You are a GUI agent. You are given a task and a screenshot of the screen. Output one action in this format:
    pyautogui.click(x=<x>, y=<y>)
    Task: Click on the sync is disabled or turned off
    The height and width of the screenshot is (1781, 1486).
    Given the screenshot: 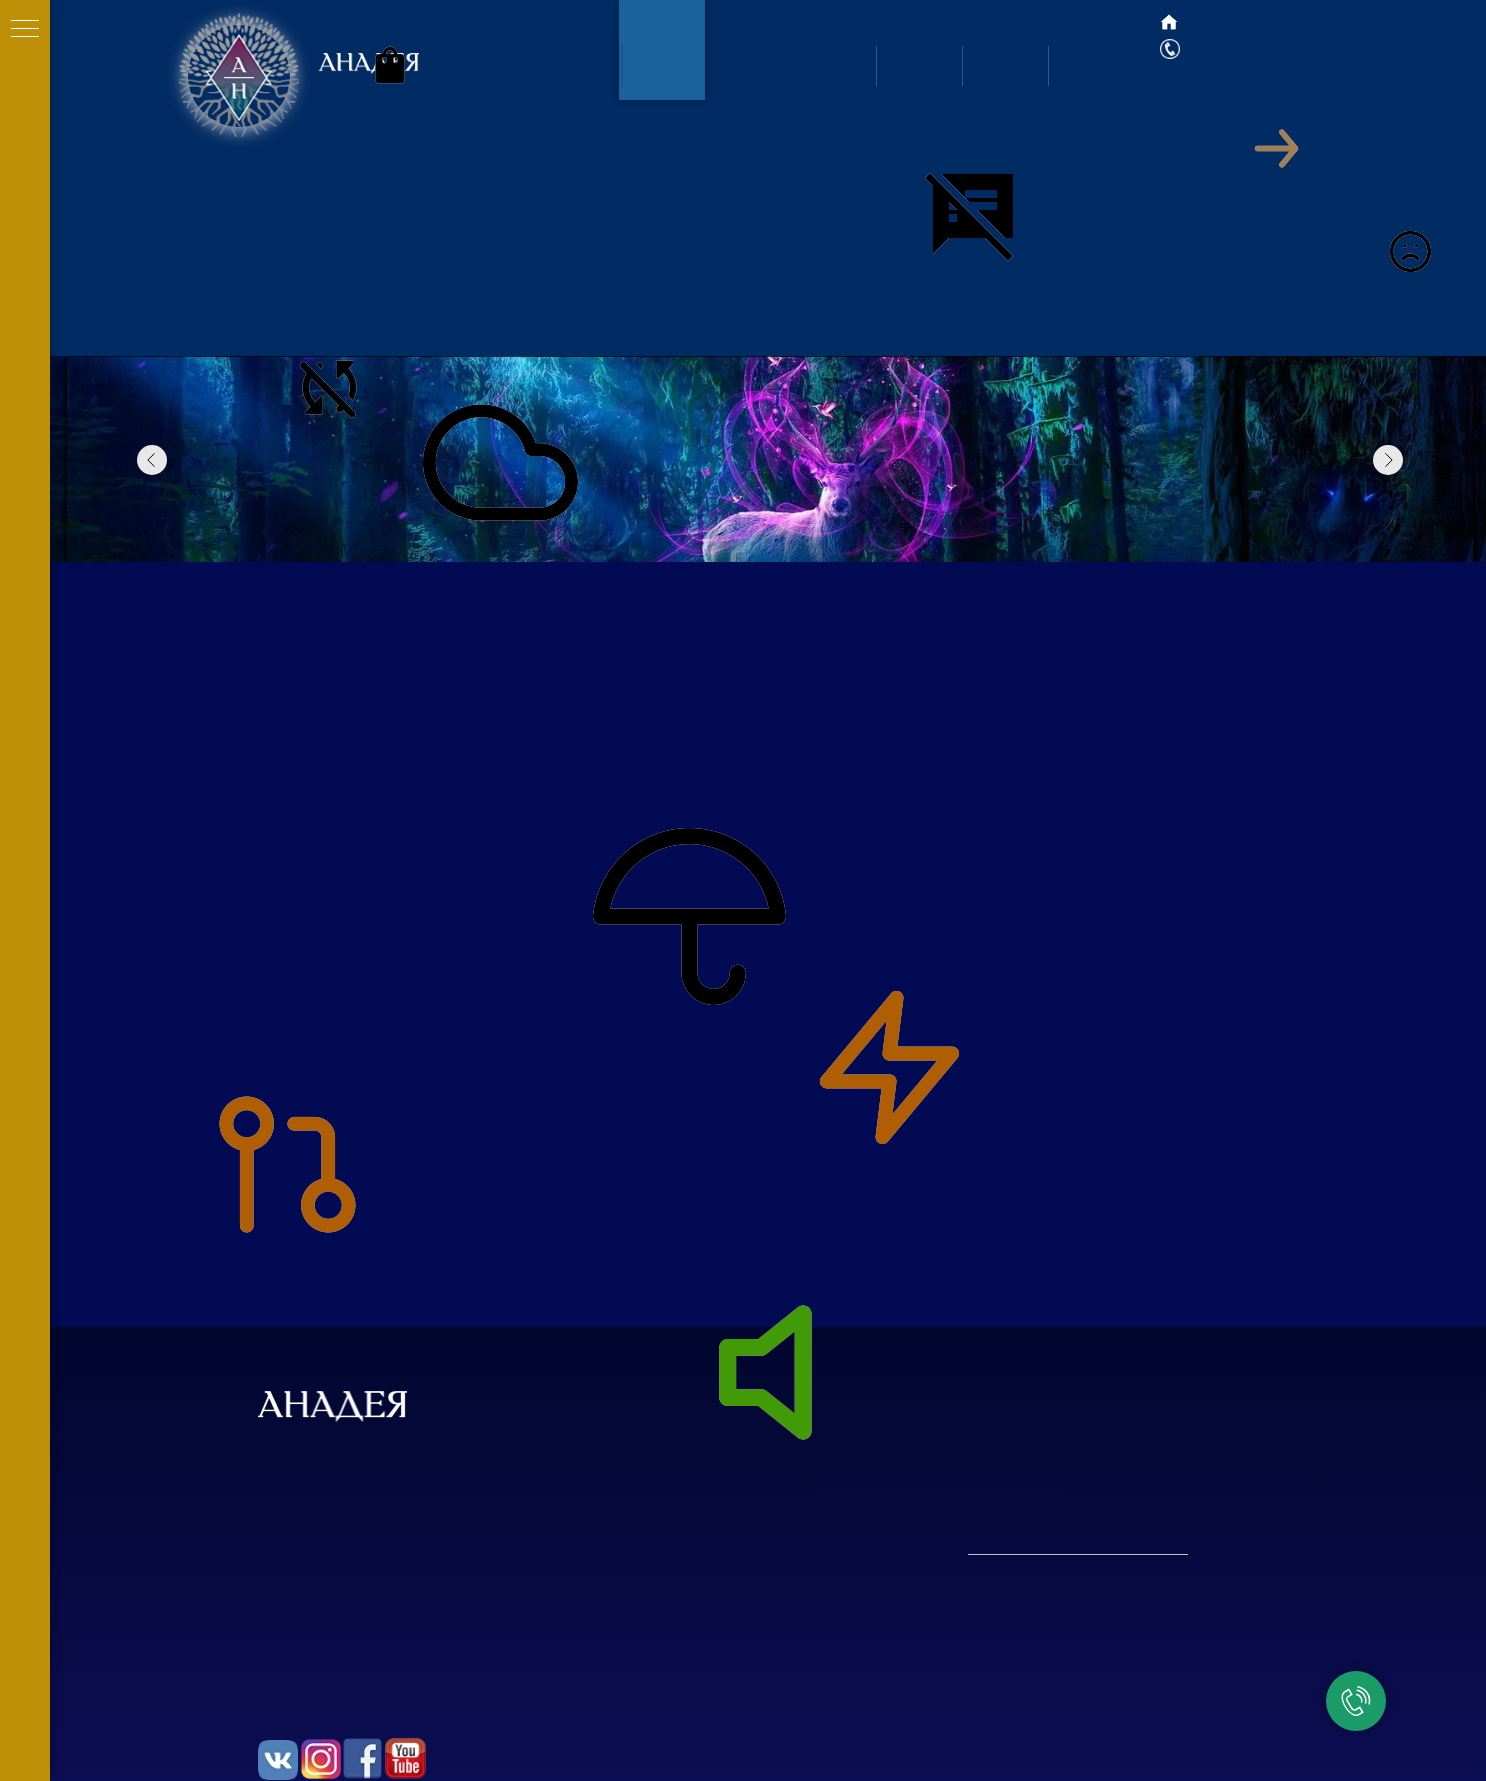 What is the action you would take?
    pyautogui.click(x=329, y=387)
    